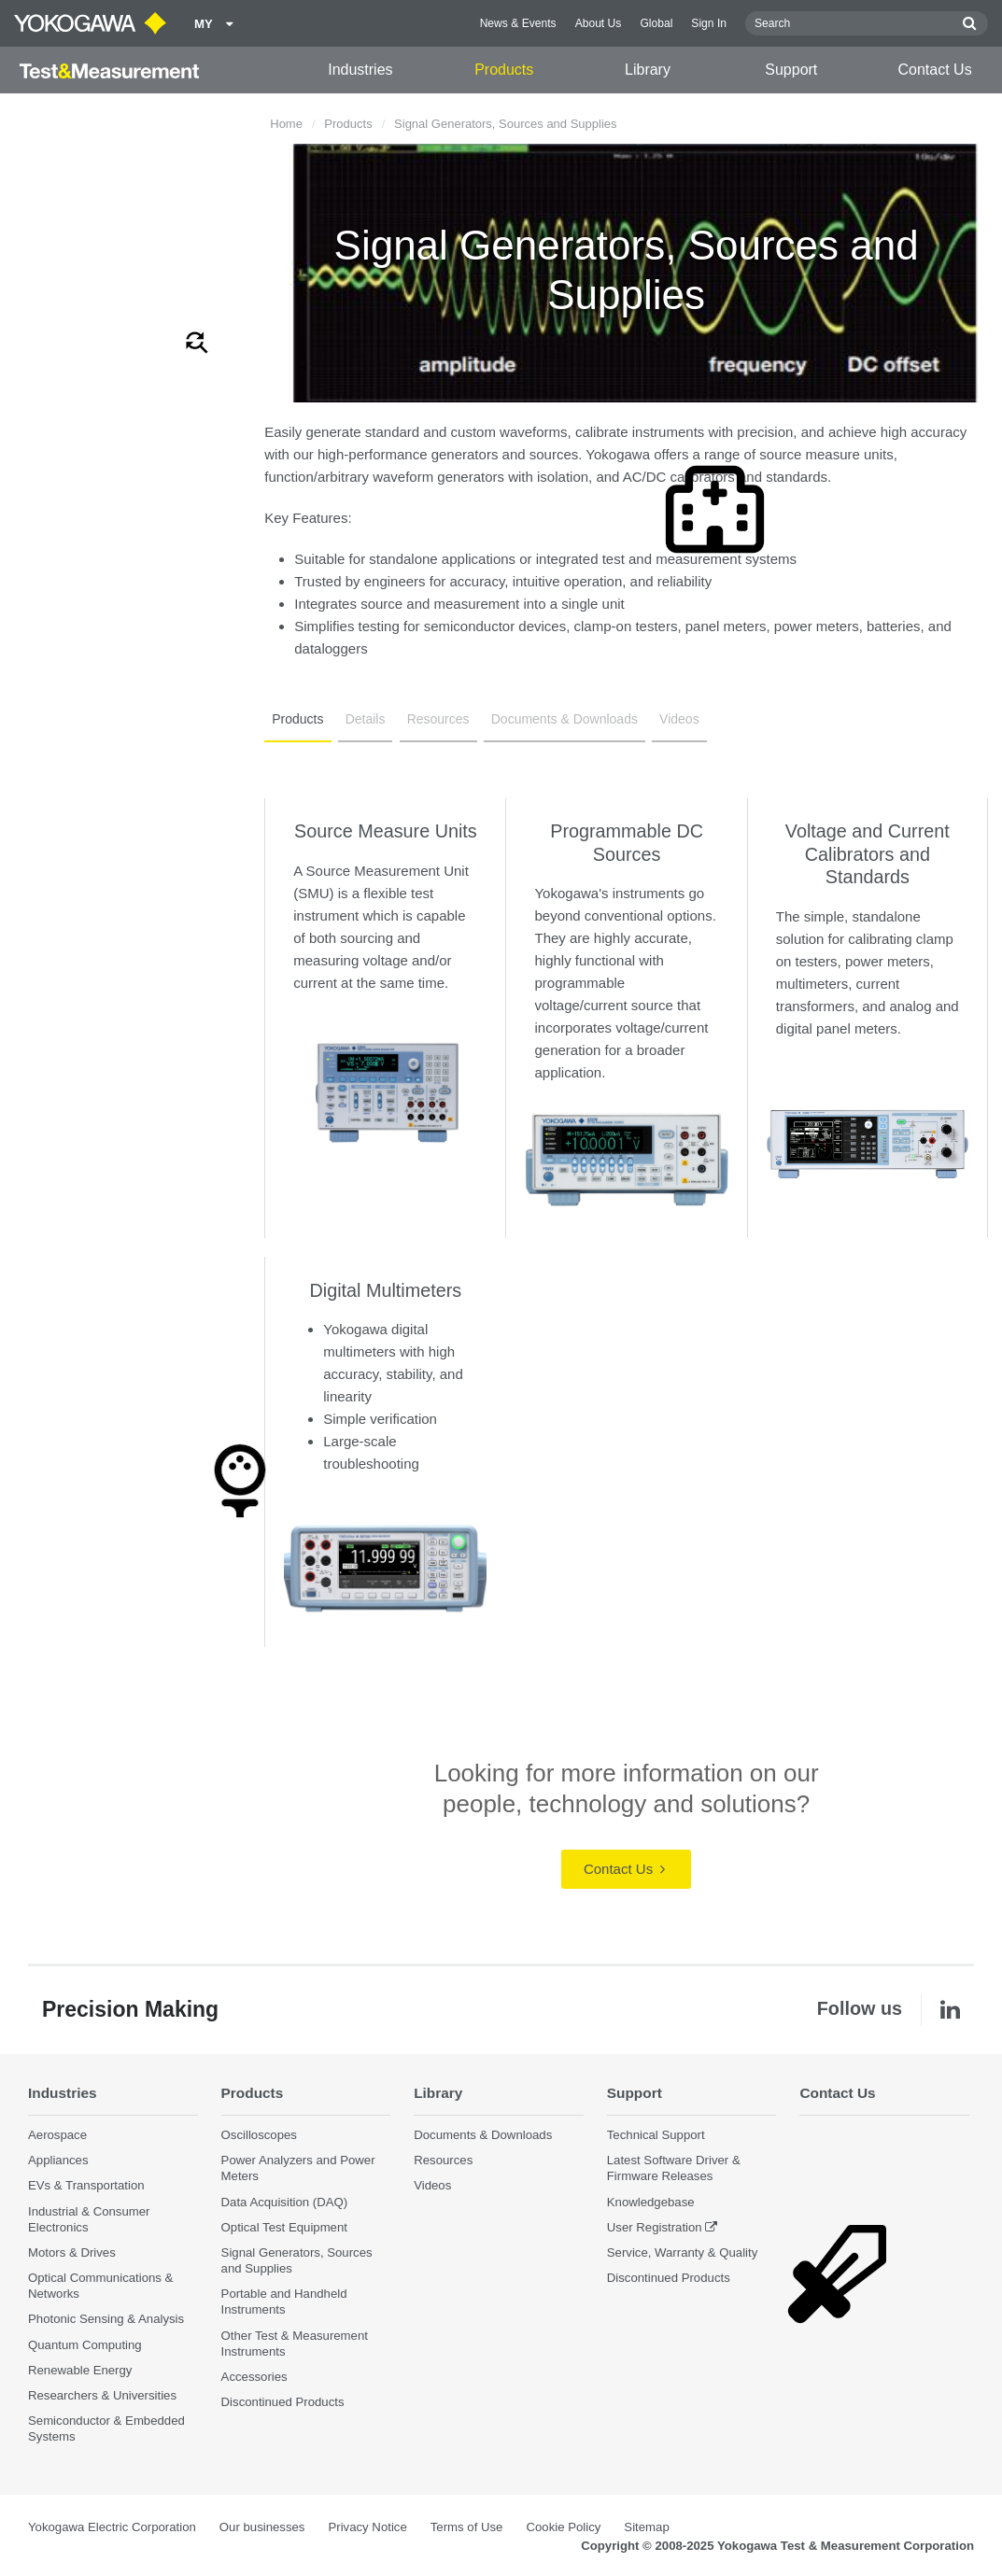 The width and height of the screenshot is (1002, 2576). Describe the element at coordinates (196, 342) in the screenshot. I see `find and replace text or content` at that location.